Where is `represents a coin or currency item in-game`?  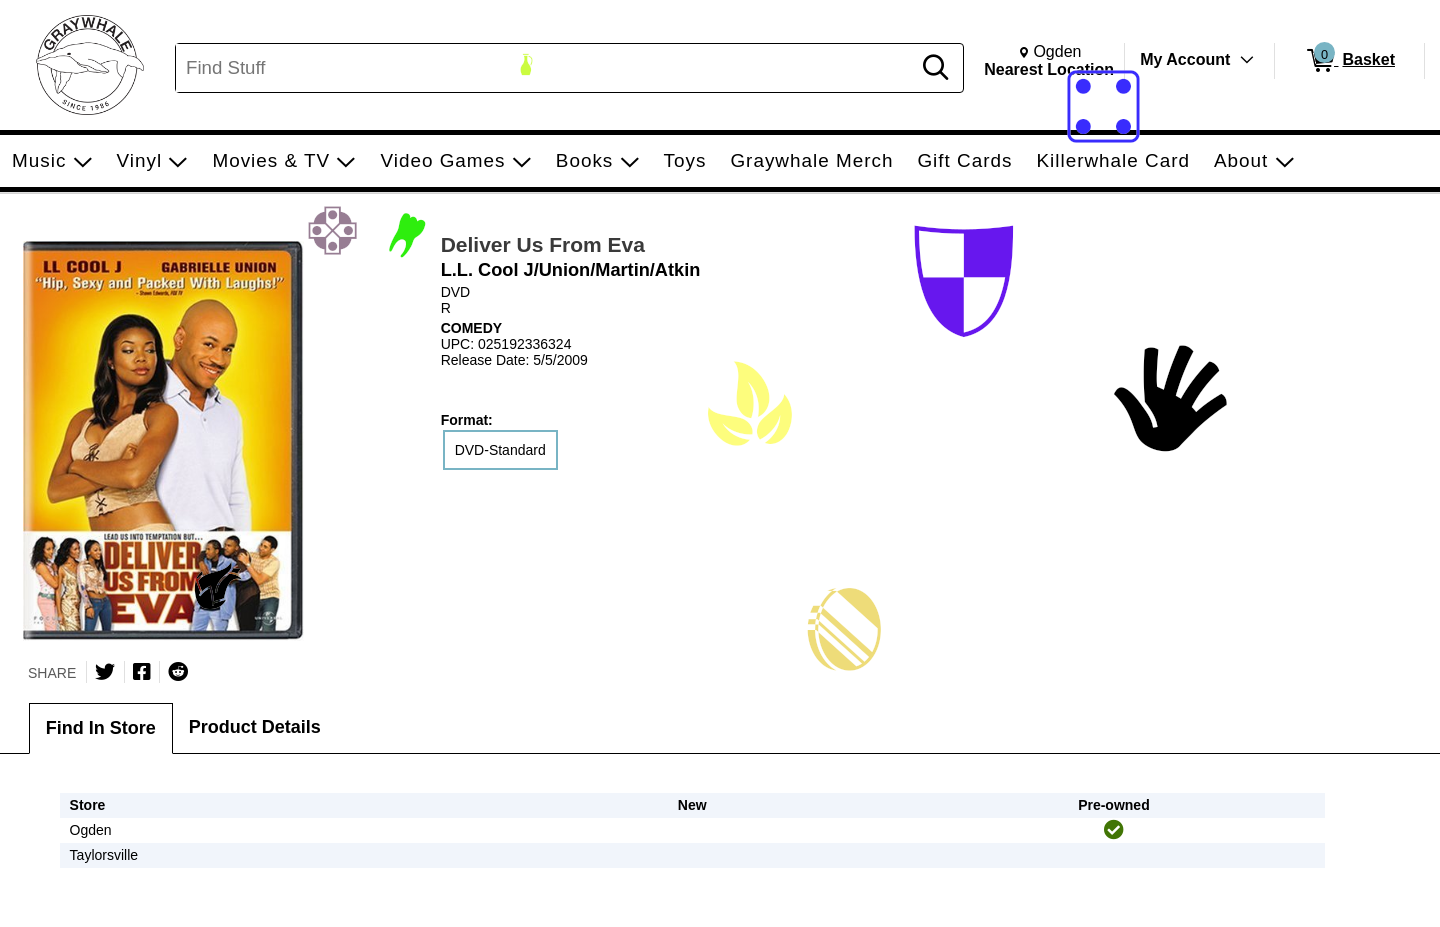
represents a coin or currency item in-game is located at coordinates (845, 629).